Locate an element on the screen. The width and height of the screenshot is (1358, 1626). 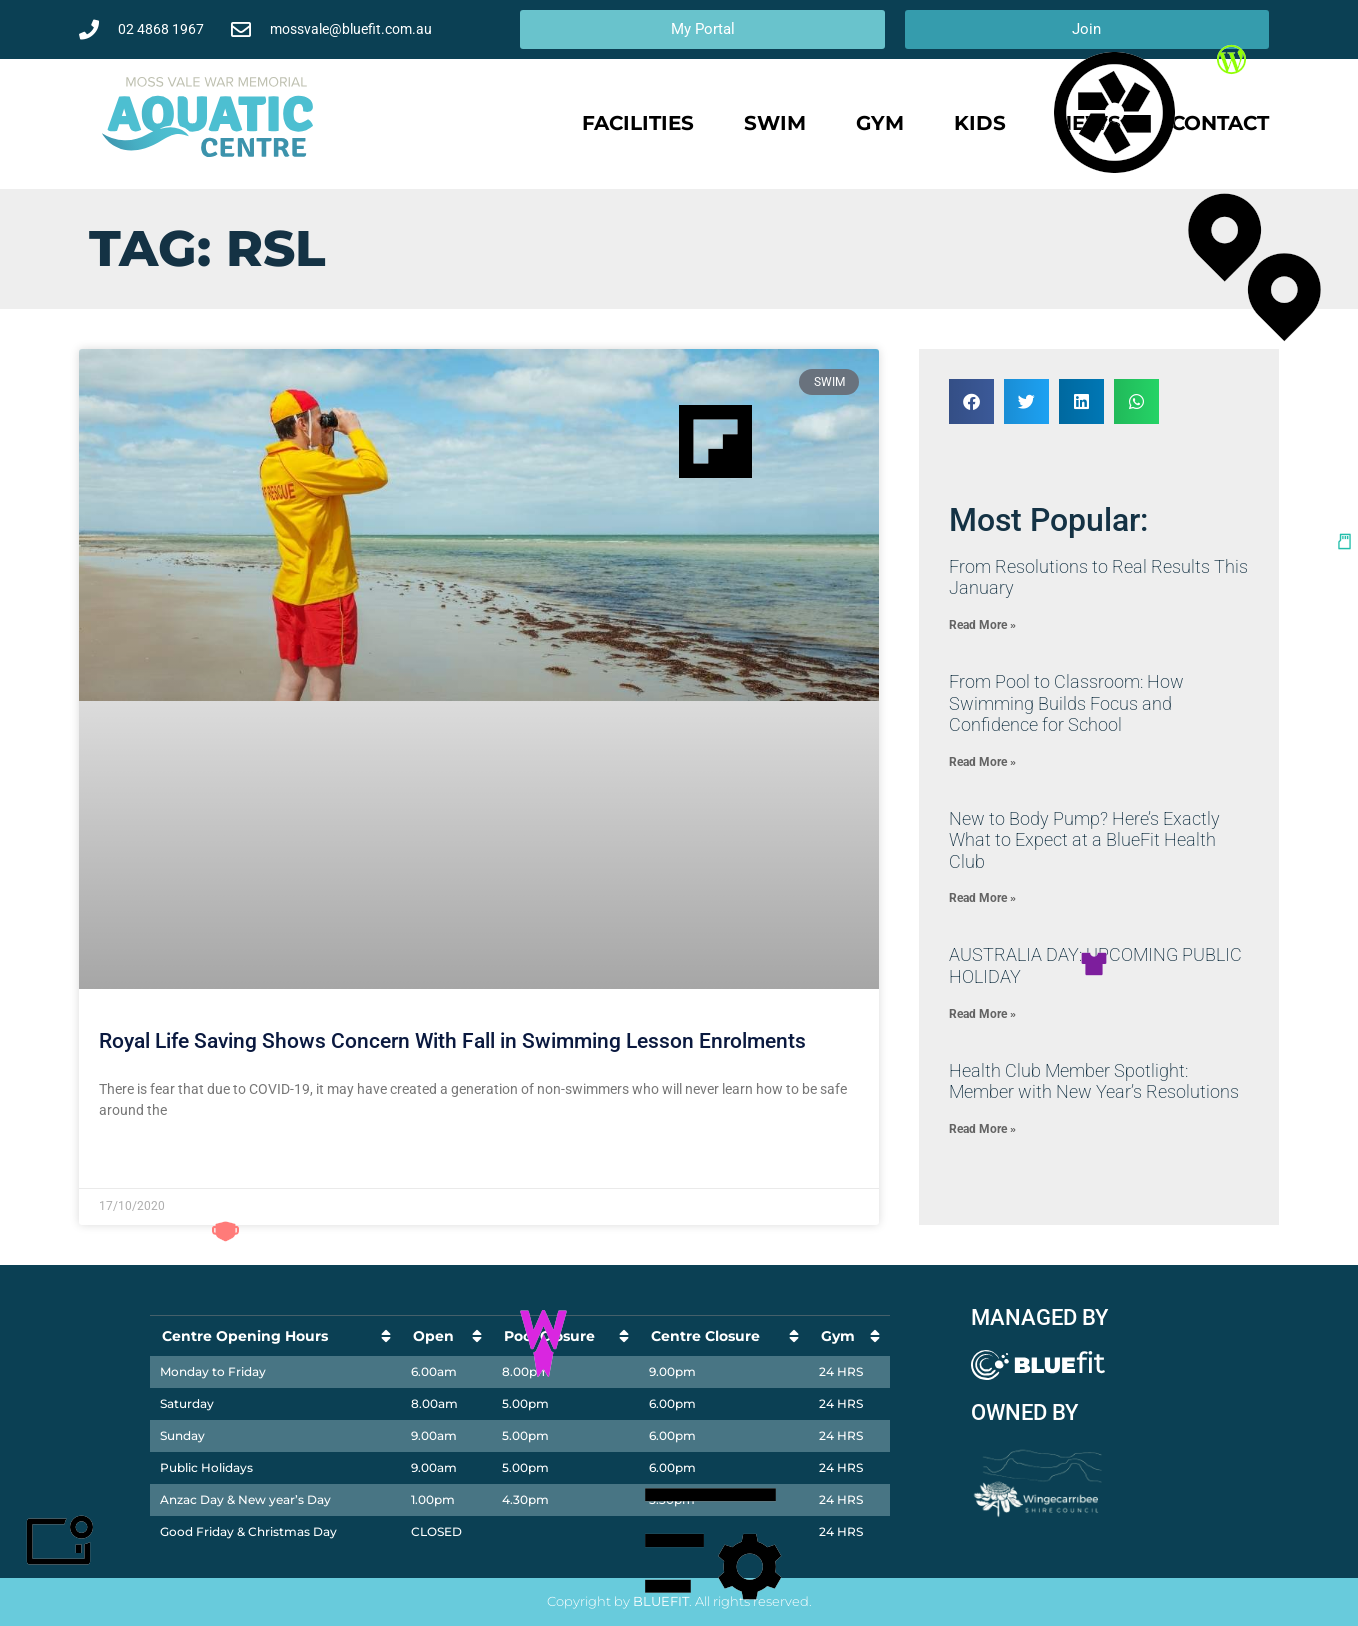
browse clothing or apparel items is located at coordinates (1094, 964).